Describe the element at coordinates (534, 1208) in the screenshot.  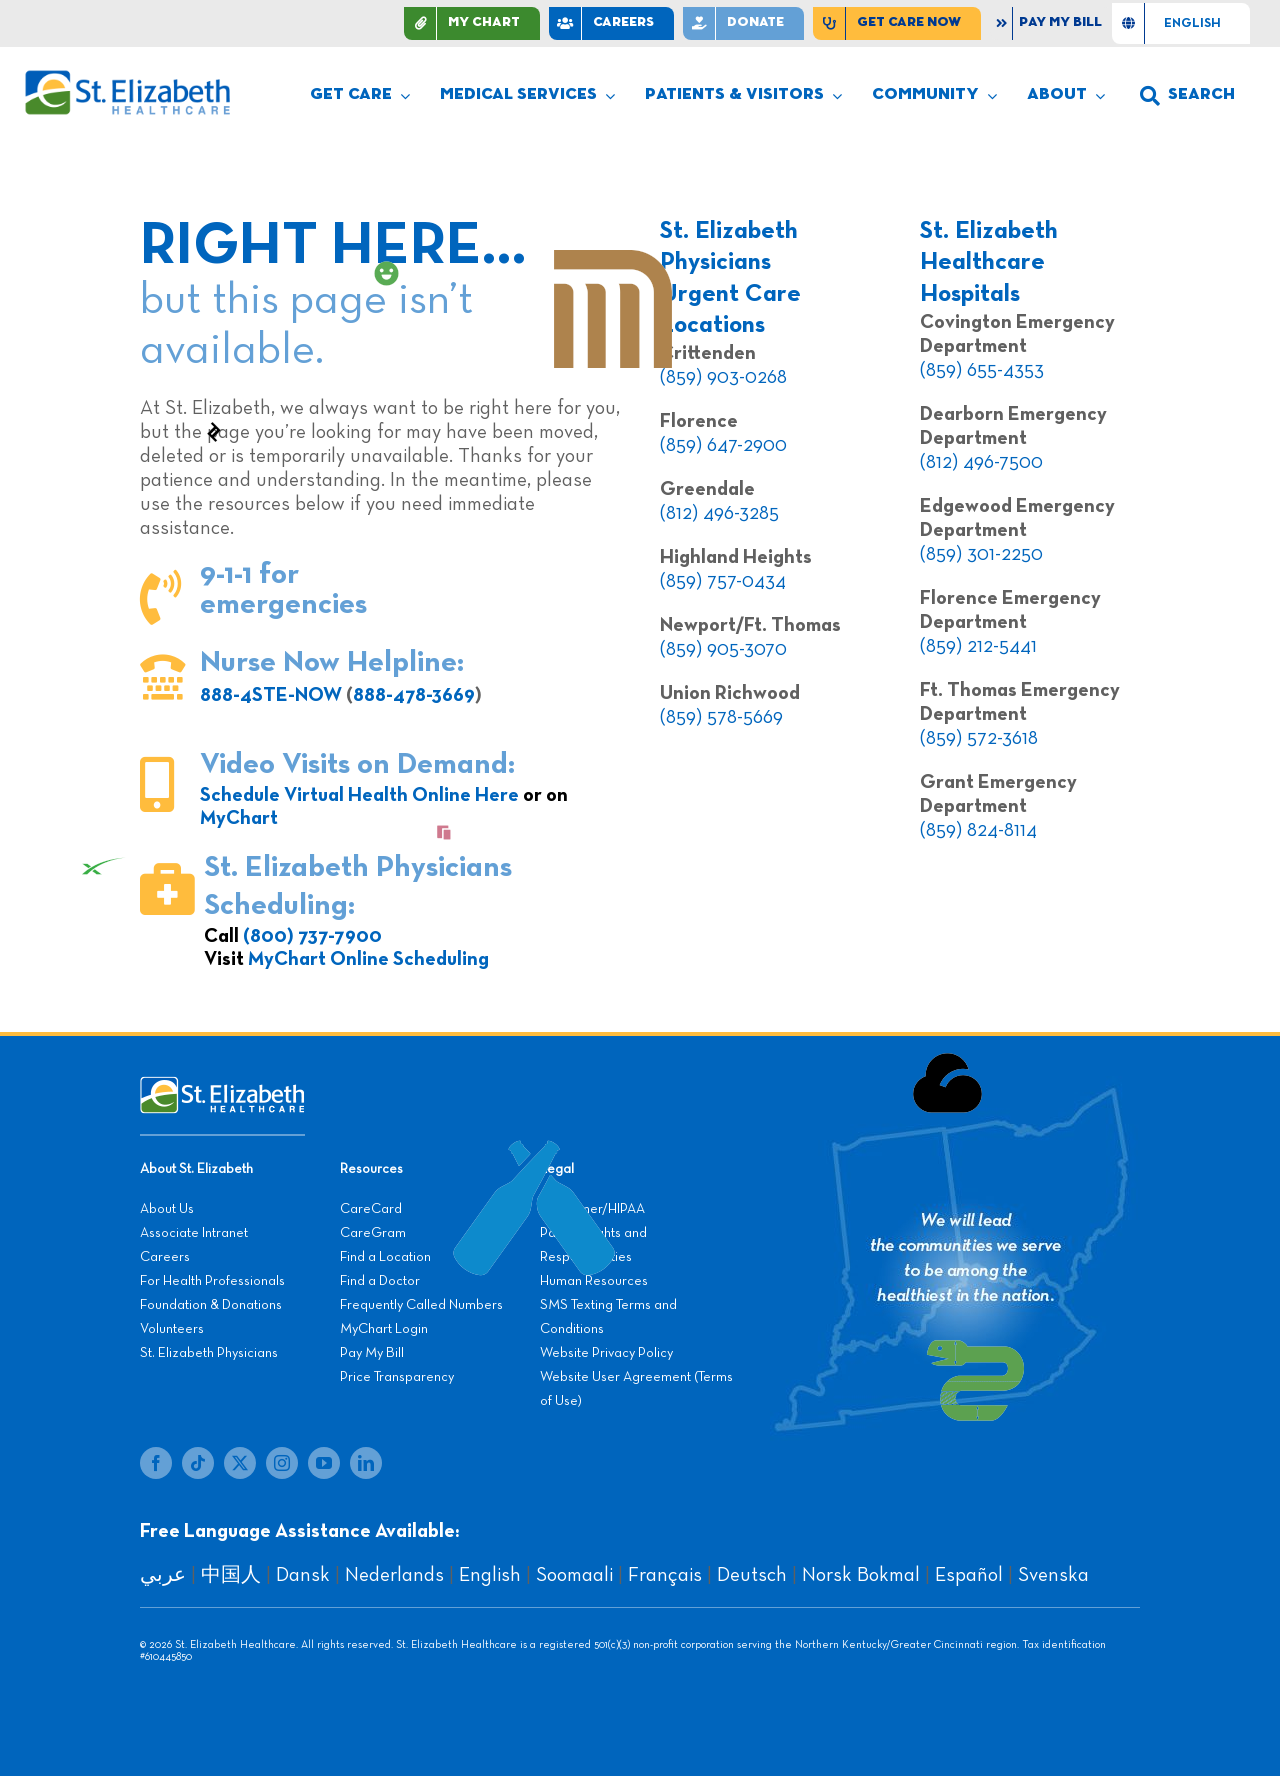
I see `open the Untappd app` at that location.